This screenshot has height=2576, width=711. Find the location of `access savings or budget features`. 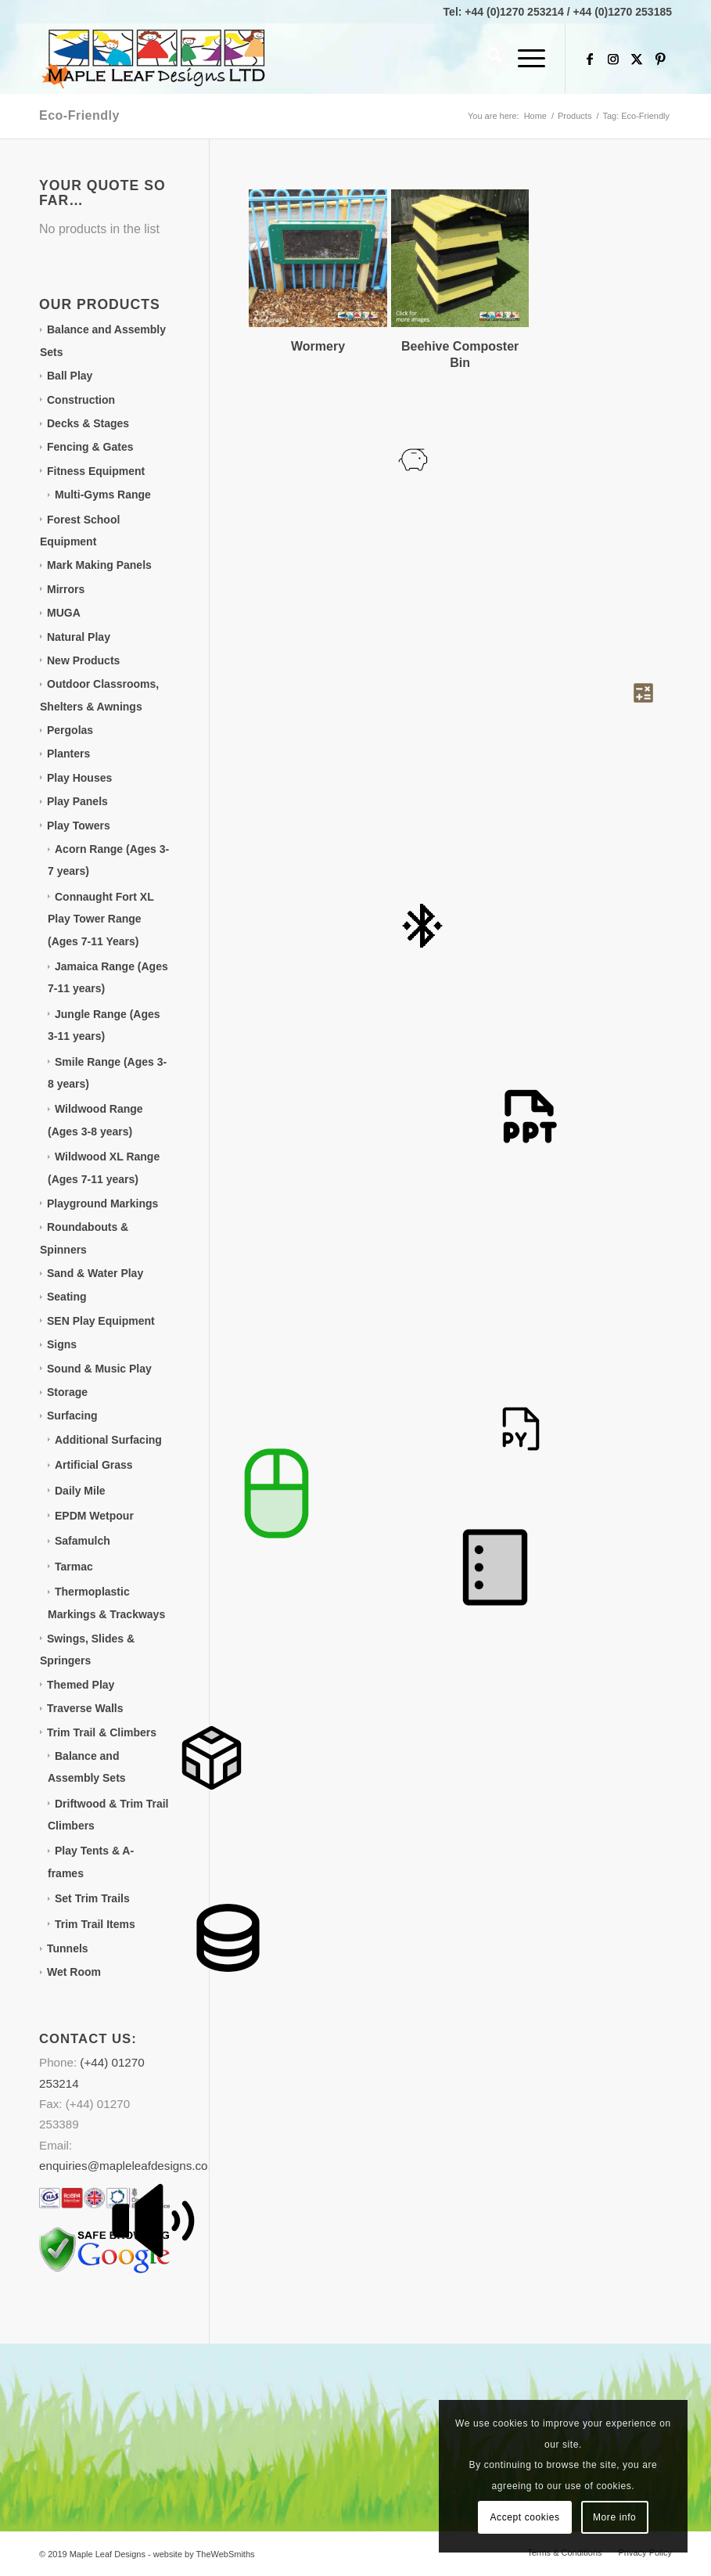

access savings or budget features is located at coordinates (413, 459).